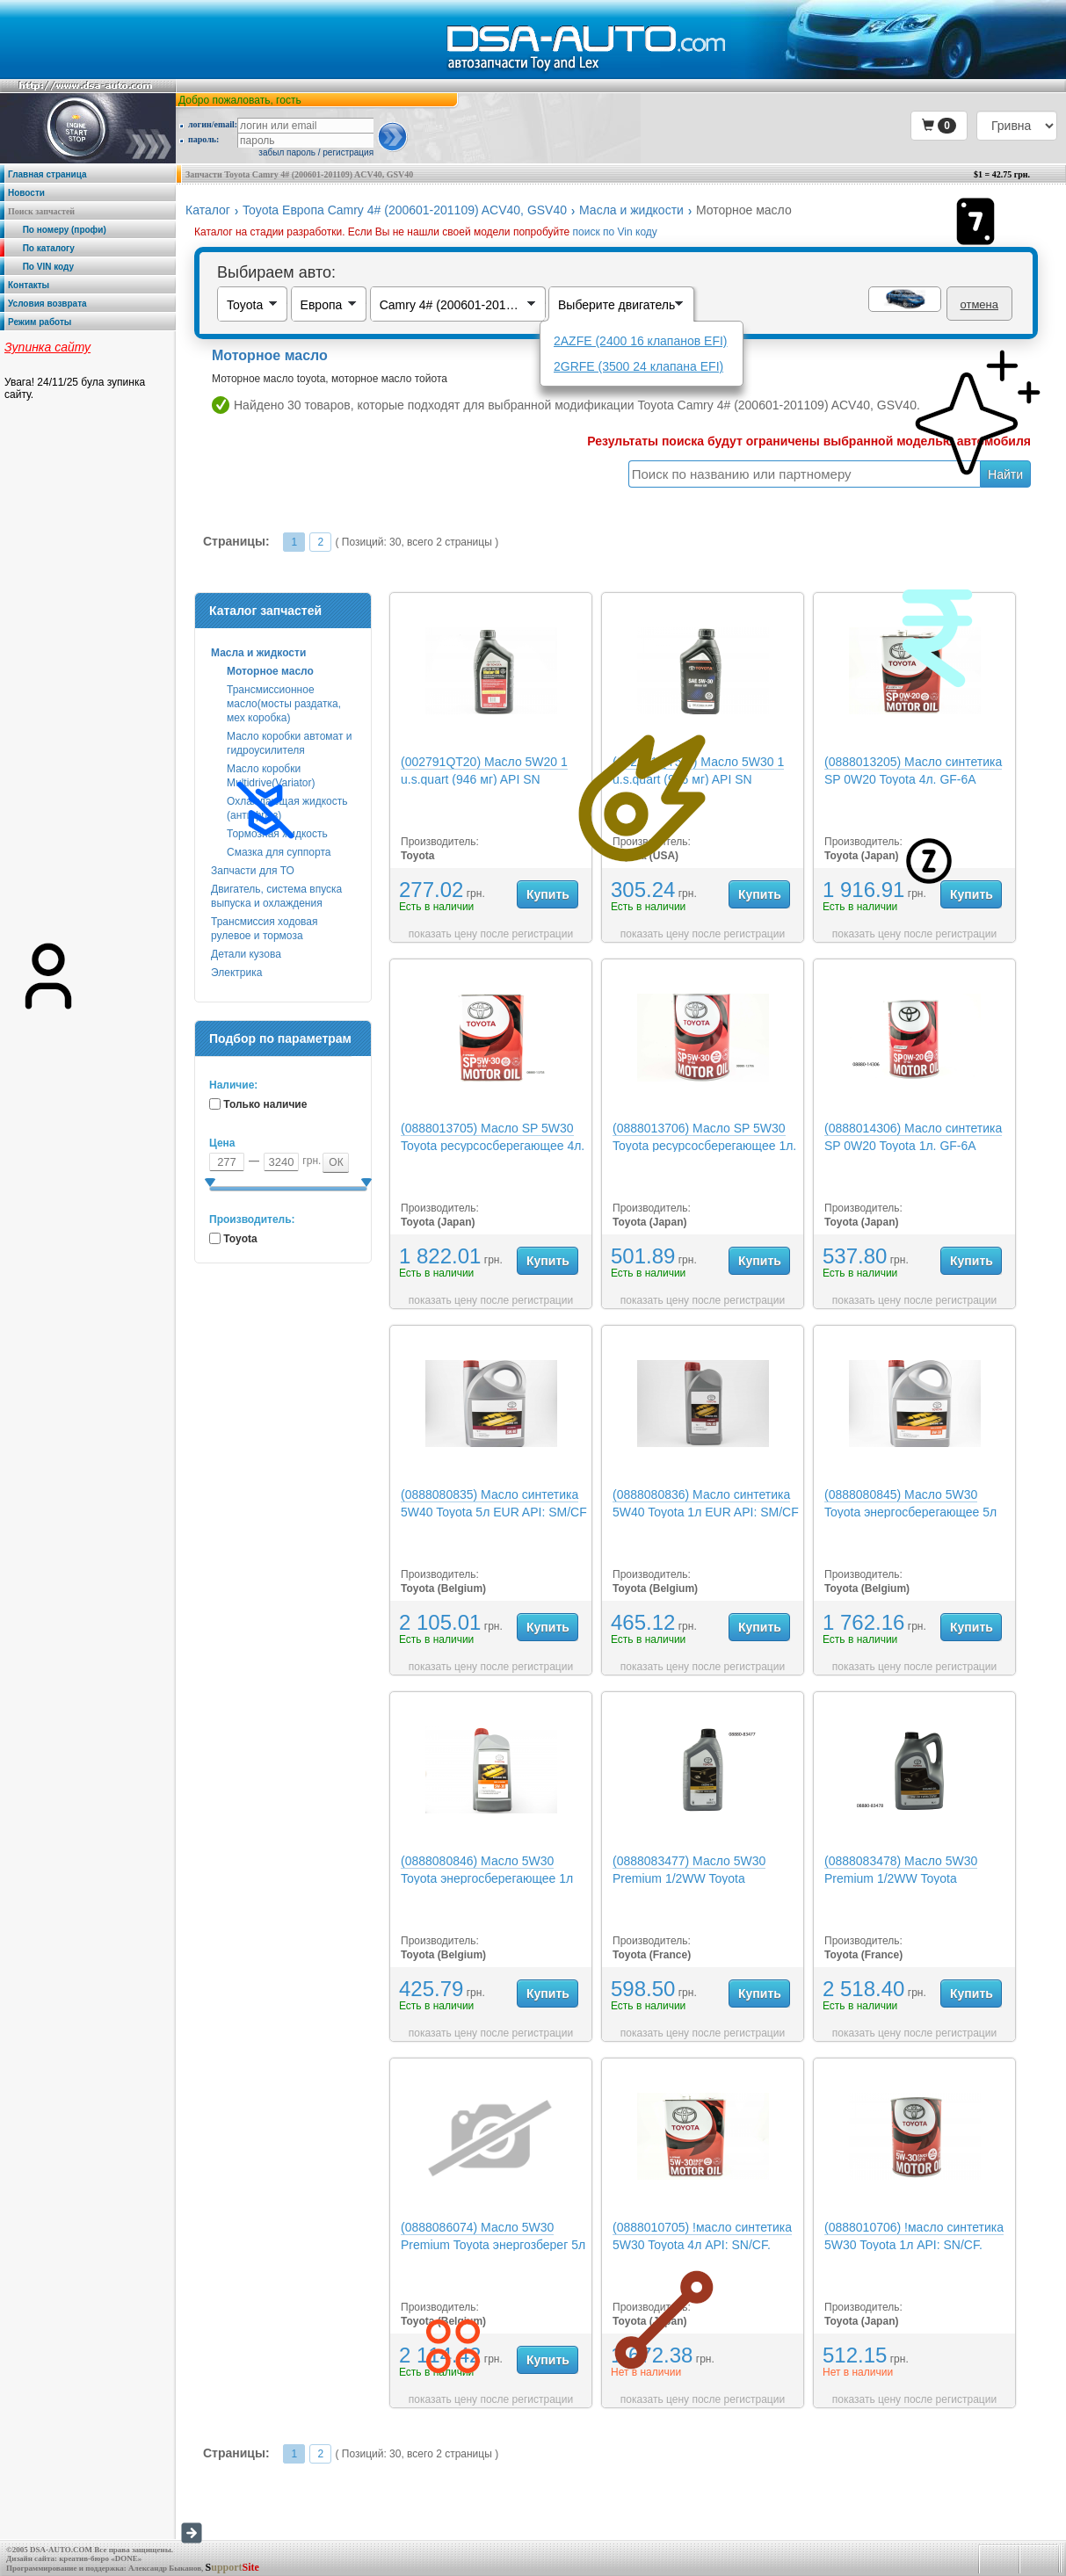 This screenshot has width=1066, height=2576. I want to click on proceed to next step, so click(192, 2533).